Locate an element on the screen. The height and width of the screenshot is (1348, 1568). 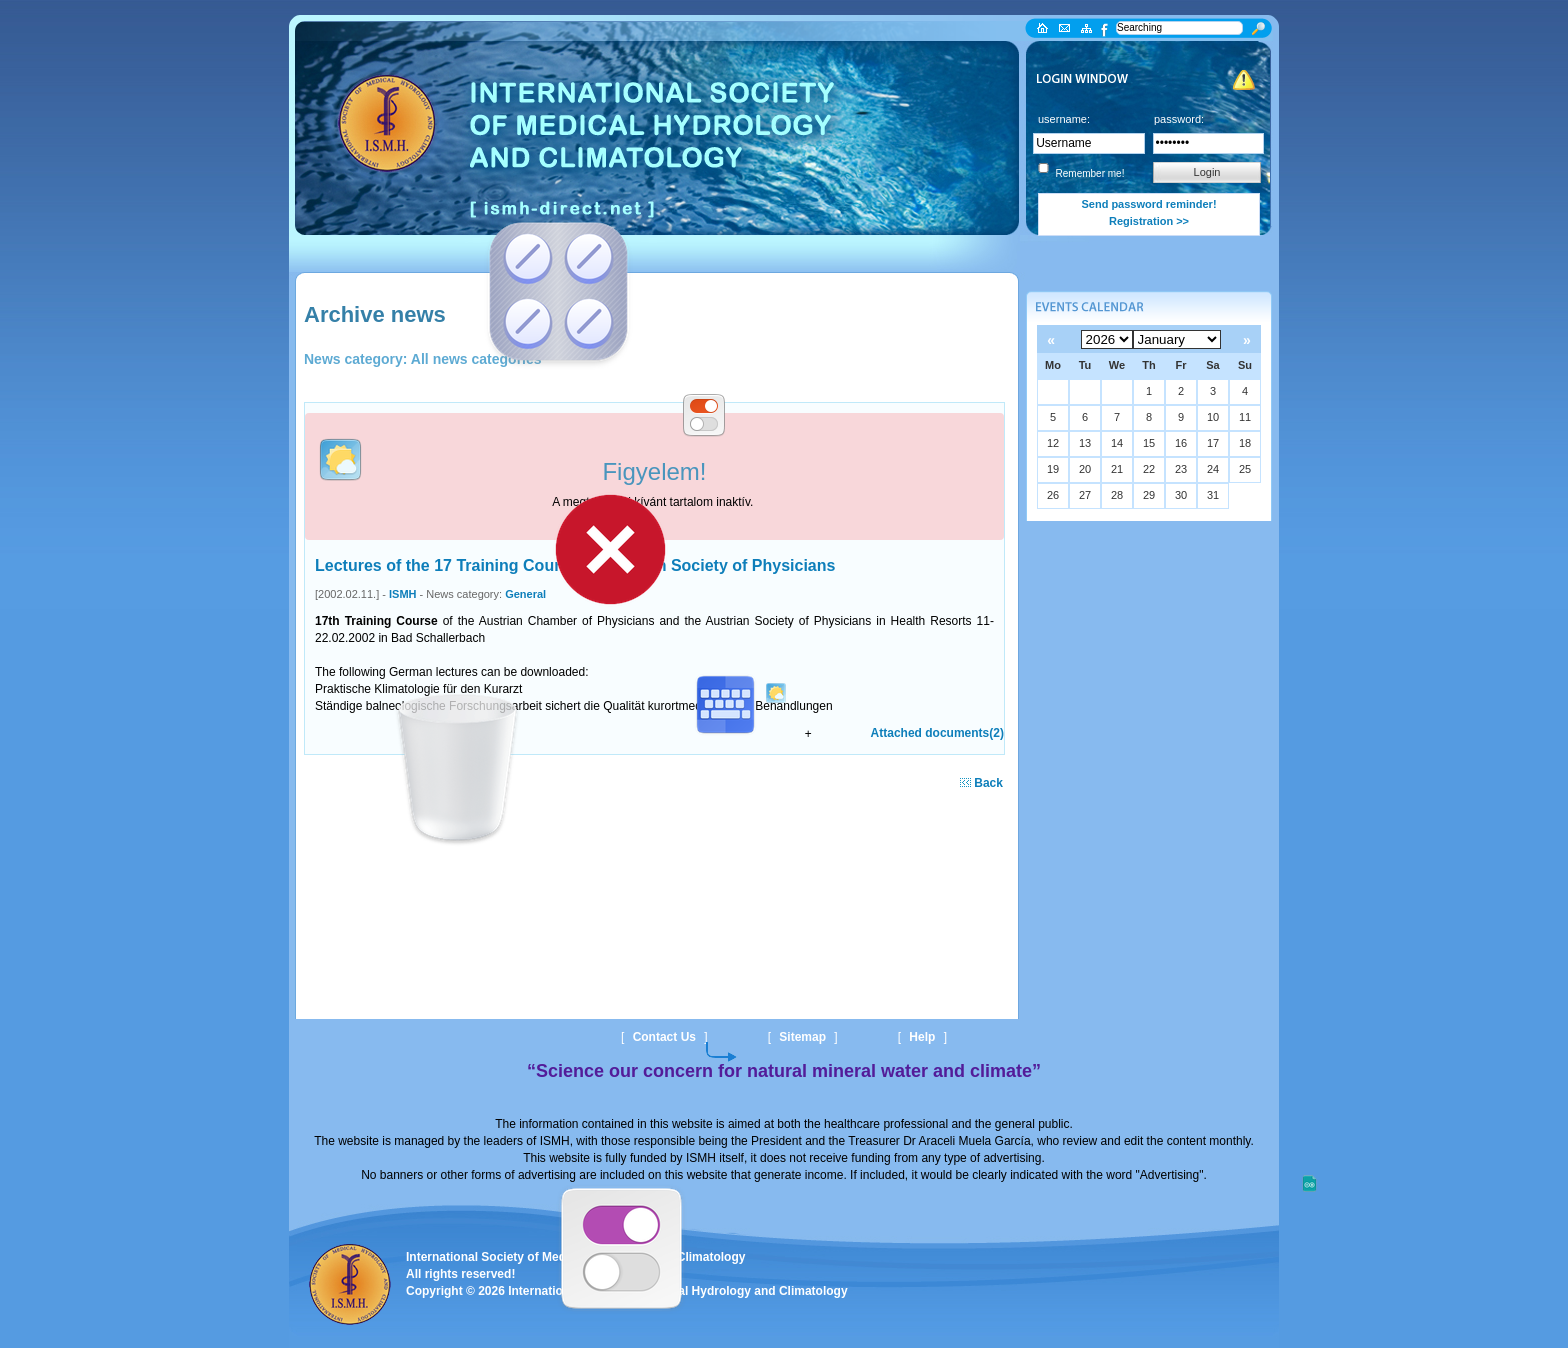
access keyboard and input device settings is located at coordinates (725, 704).